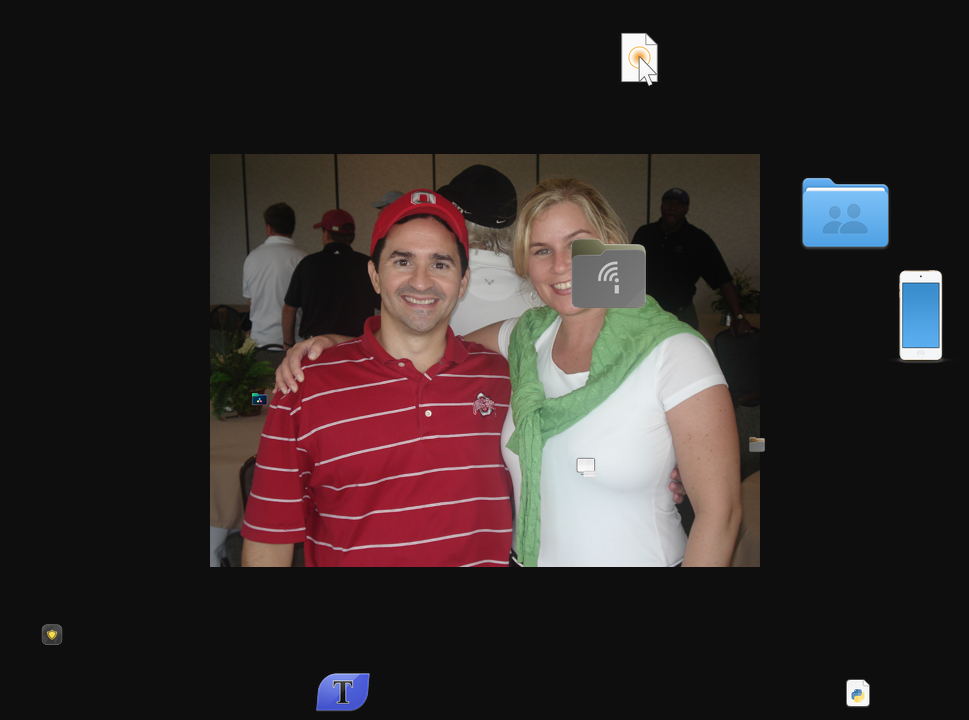  Describe the element at coordinates (639, 57) in the screenshot. I see `select a file from your documents` at that location.